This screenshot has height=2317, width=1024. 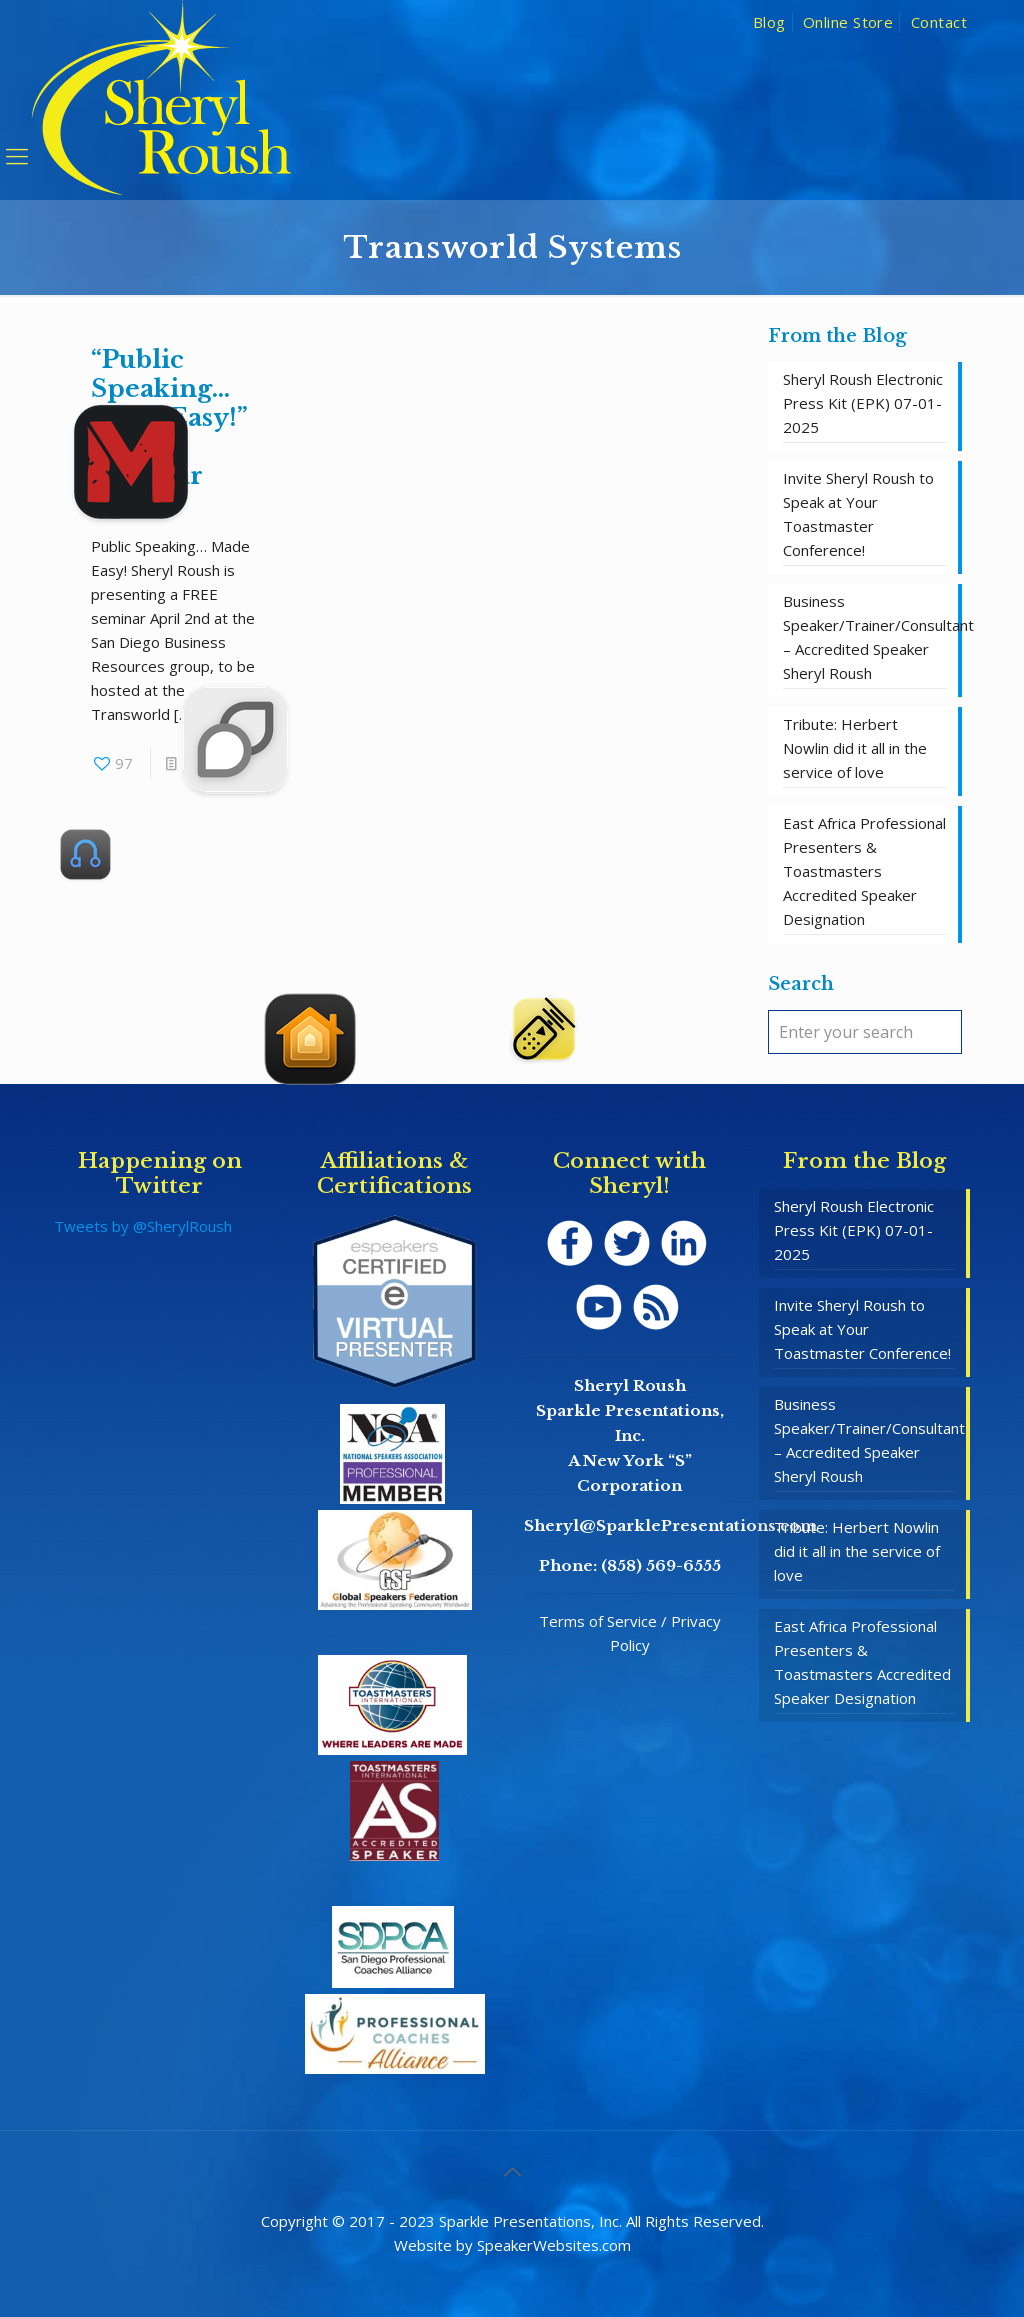 What do you see at coordinates (85, 854) in the screenshot?
I see `open auryo soundcloud client` at bounding box center [85, 854].